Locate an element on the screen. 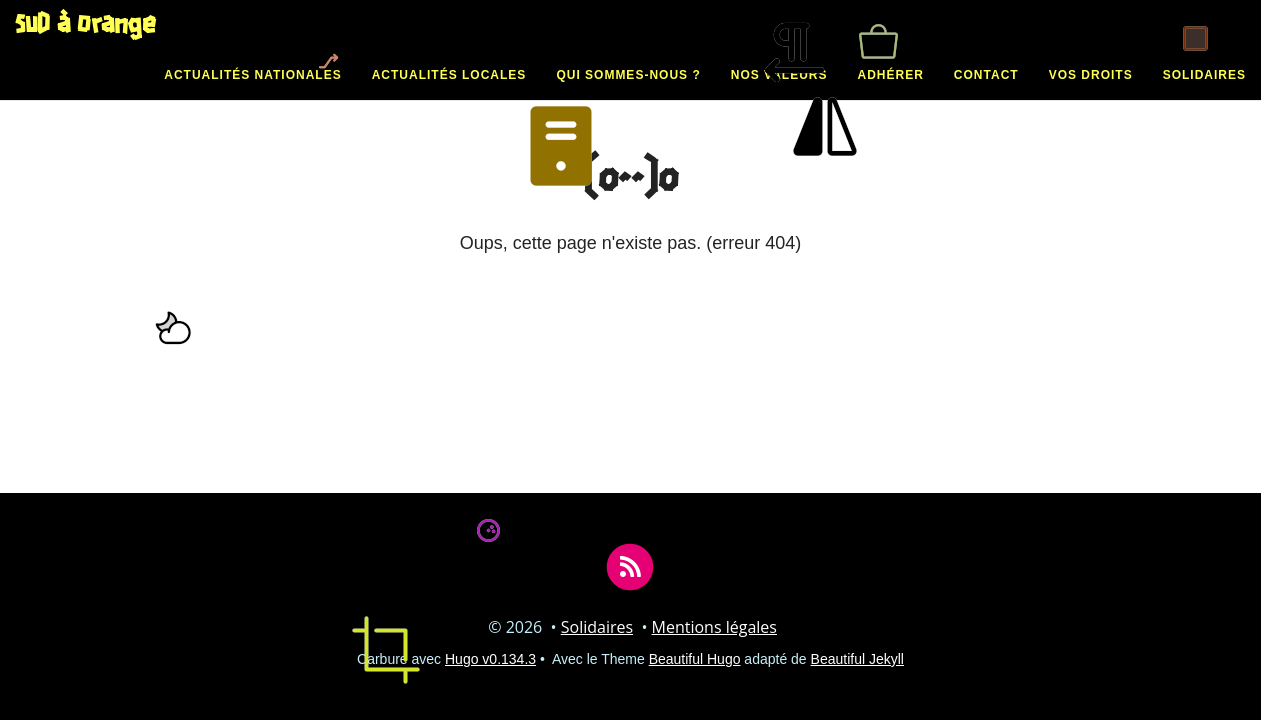 The height and width of the screenshot is (720, 1261). decrease paragraph indent is located at coordinates (794, 52).